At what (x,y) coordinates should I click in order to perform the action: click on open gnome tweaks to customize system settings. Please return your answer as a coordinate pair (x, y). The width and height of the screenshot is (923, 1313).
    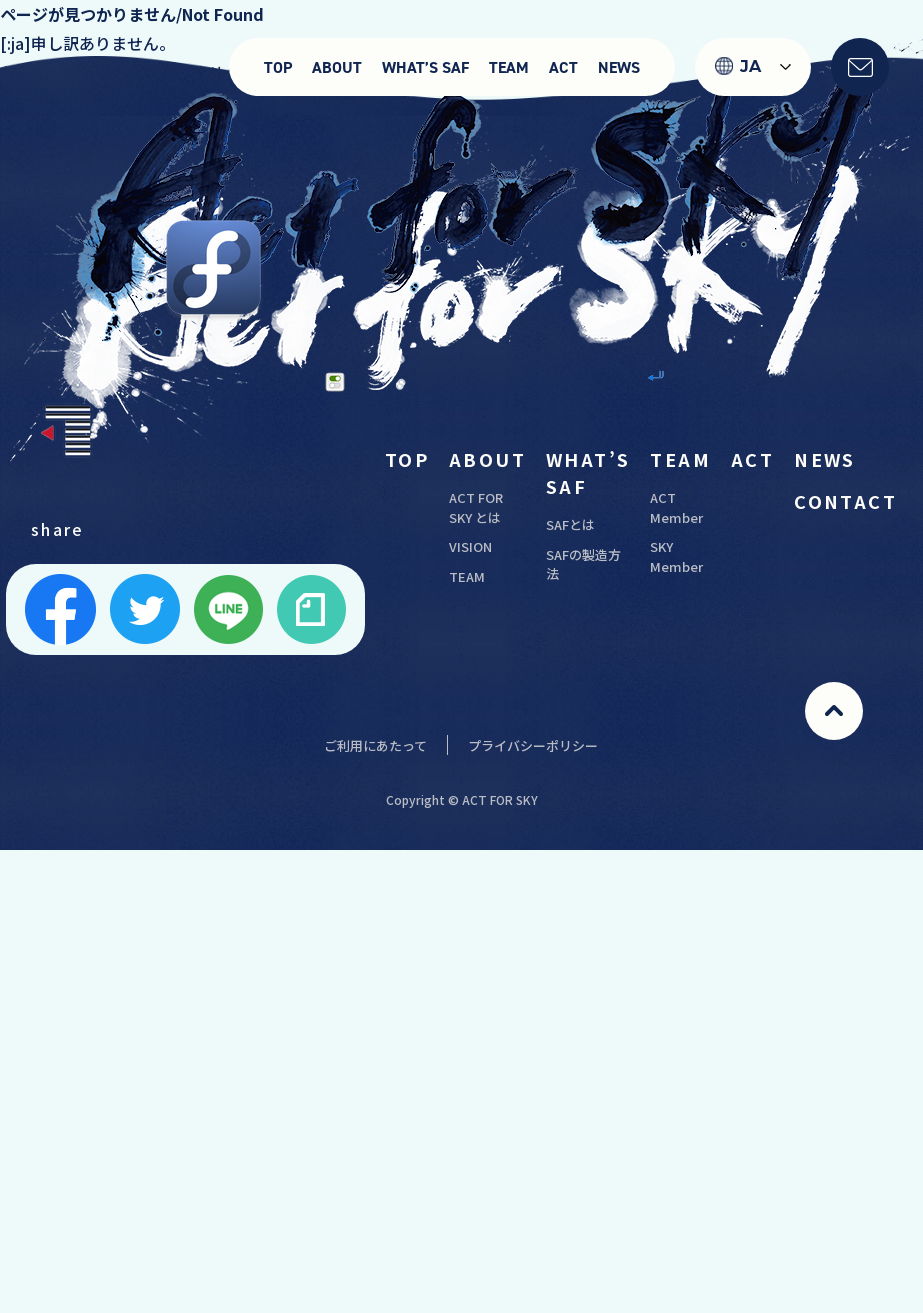
    Looking at the image, I should click on (335, 382).